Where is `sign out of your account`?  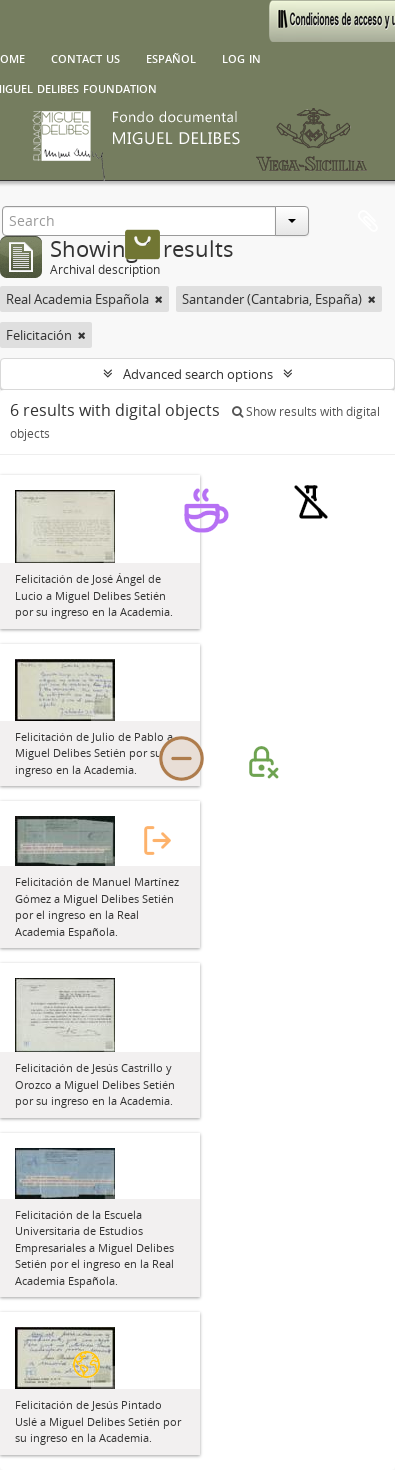 sign out of your account is located at coordinates (156, 840).